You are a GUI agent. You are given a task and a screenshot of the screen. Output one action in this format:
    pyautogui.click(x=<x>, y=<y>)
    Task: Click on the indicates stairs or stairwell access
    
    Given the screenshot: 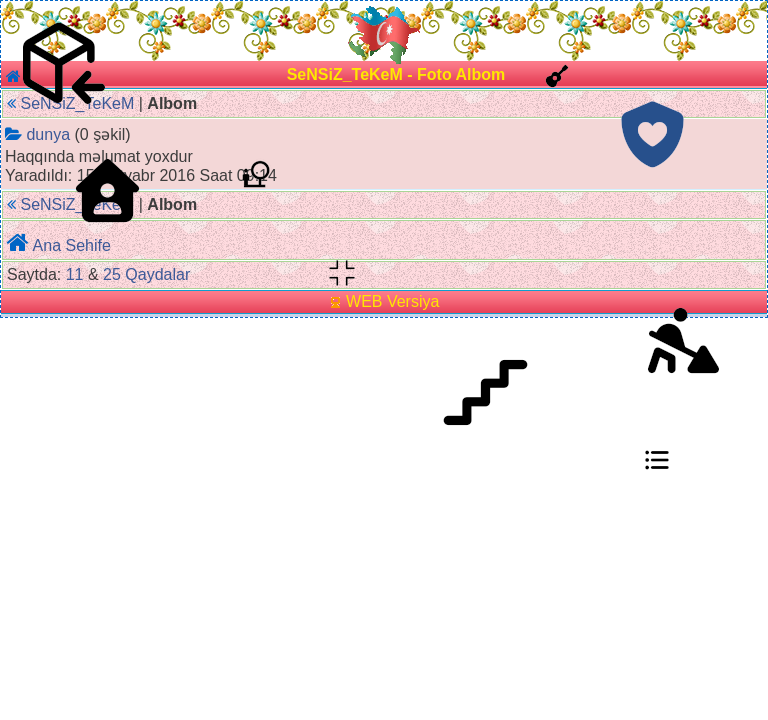 What is the action you would take?
    pyautogui.click(x=485, y=392)
    